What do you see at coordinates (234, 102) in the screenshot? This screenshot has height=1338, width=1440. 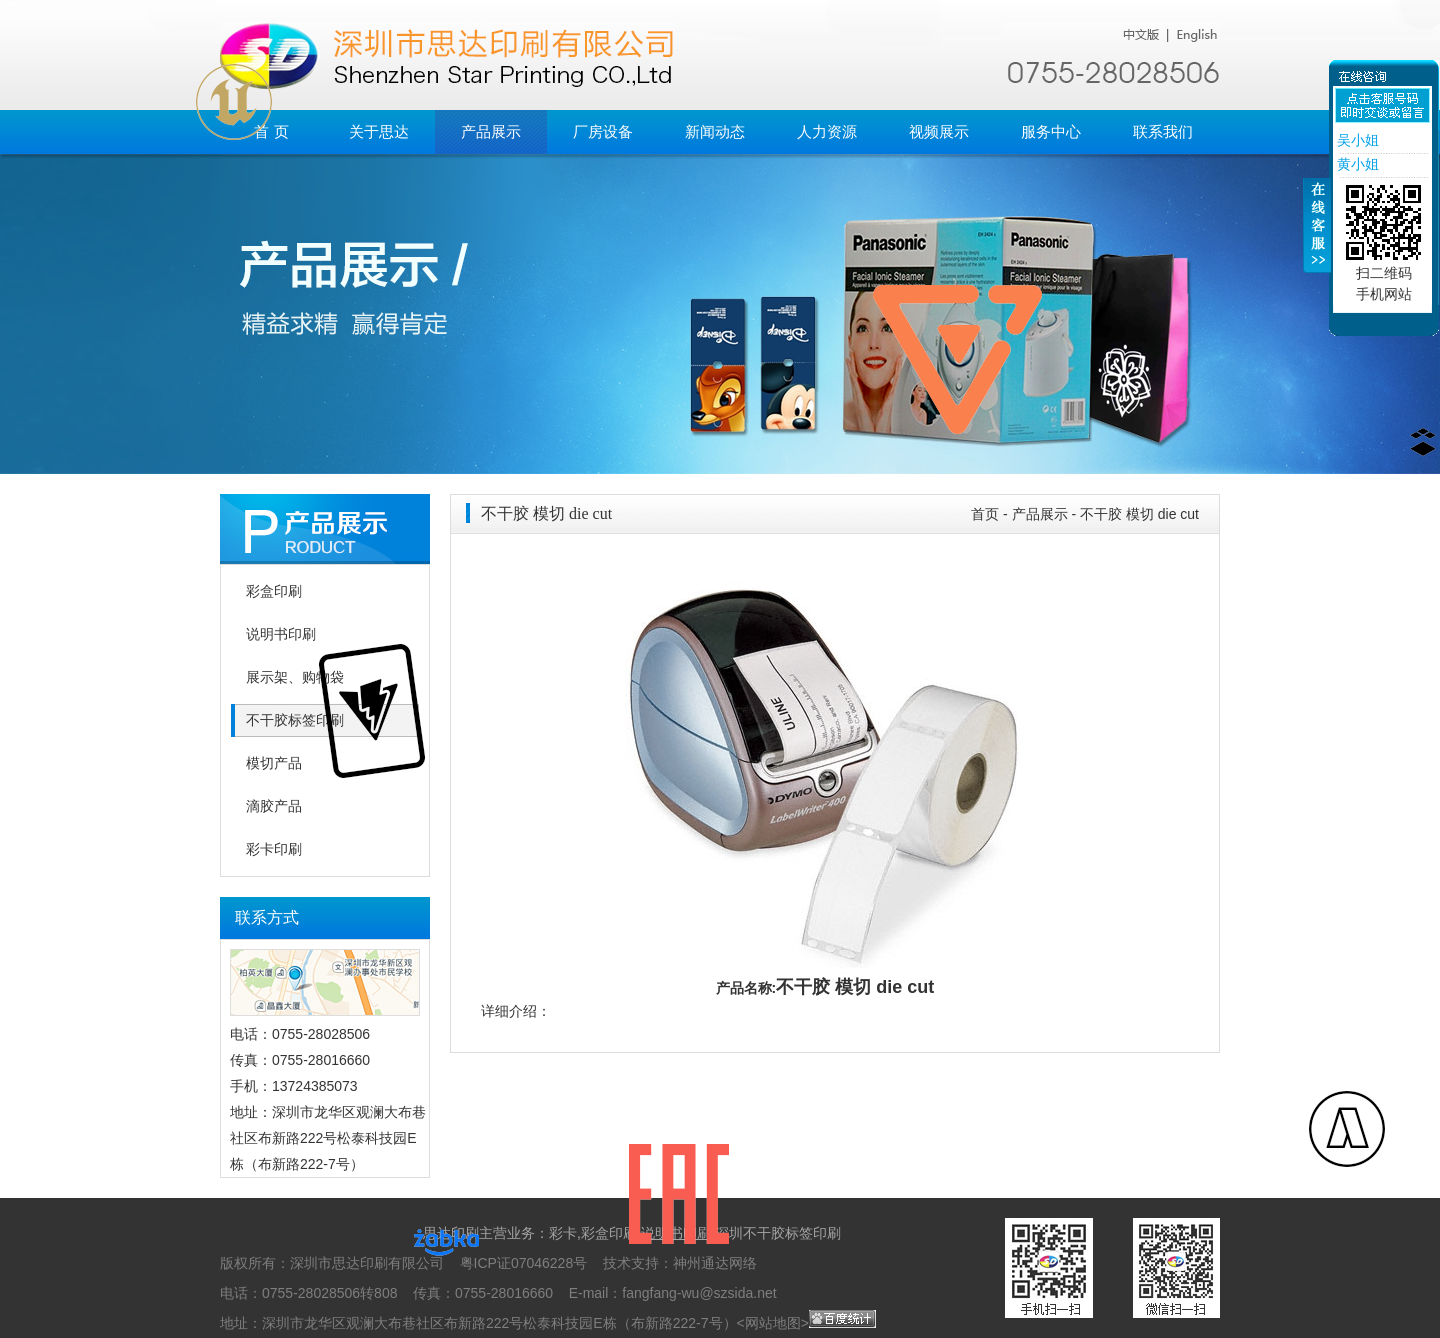 I see `unreal engine logo` at bounding box center [234, 102].